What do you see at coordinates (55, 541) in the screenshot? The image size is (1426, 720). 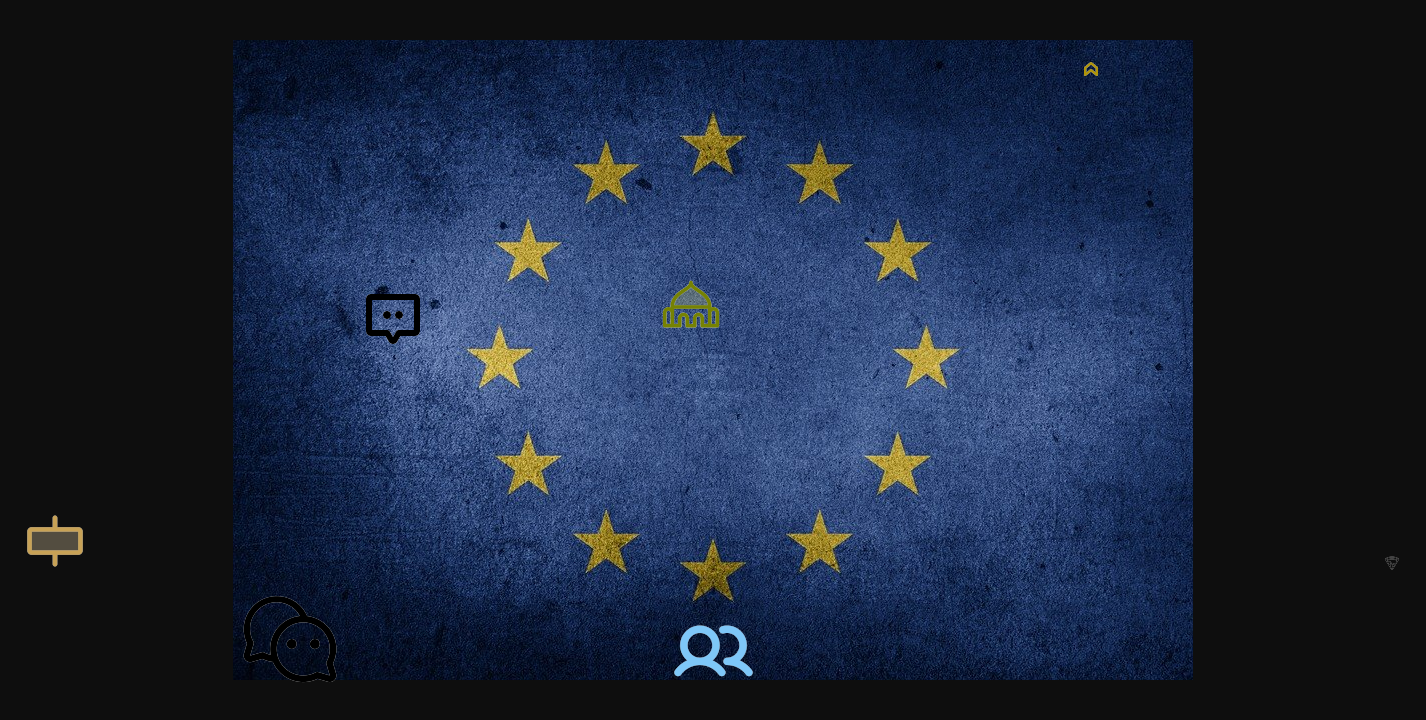 I see `center align object horizontally` at bounding box center [55, 541].